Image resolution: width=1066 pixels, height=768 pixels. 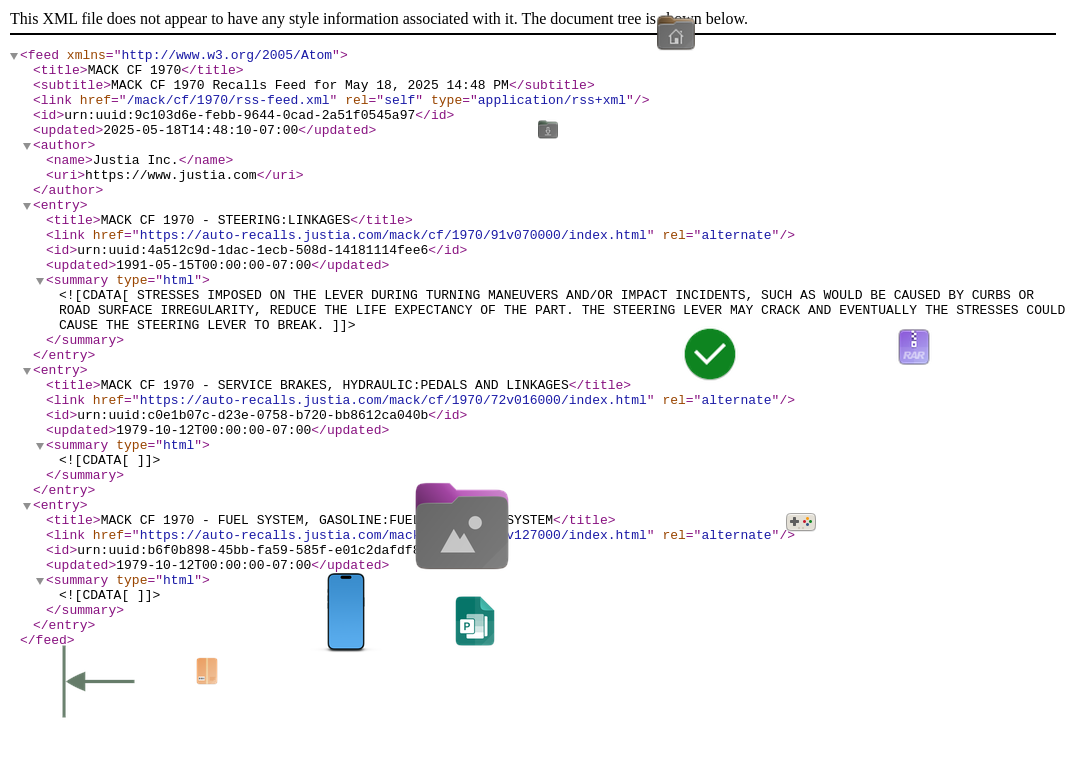 I want to click on open your pictures folder, so click(x=462, y=526).